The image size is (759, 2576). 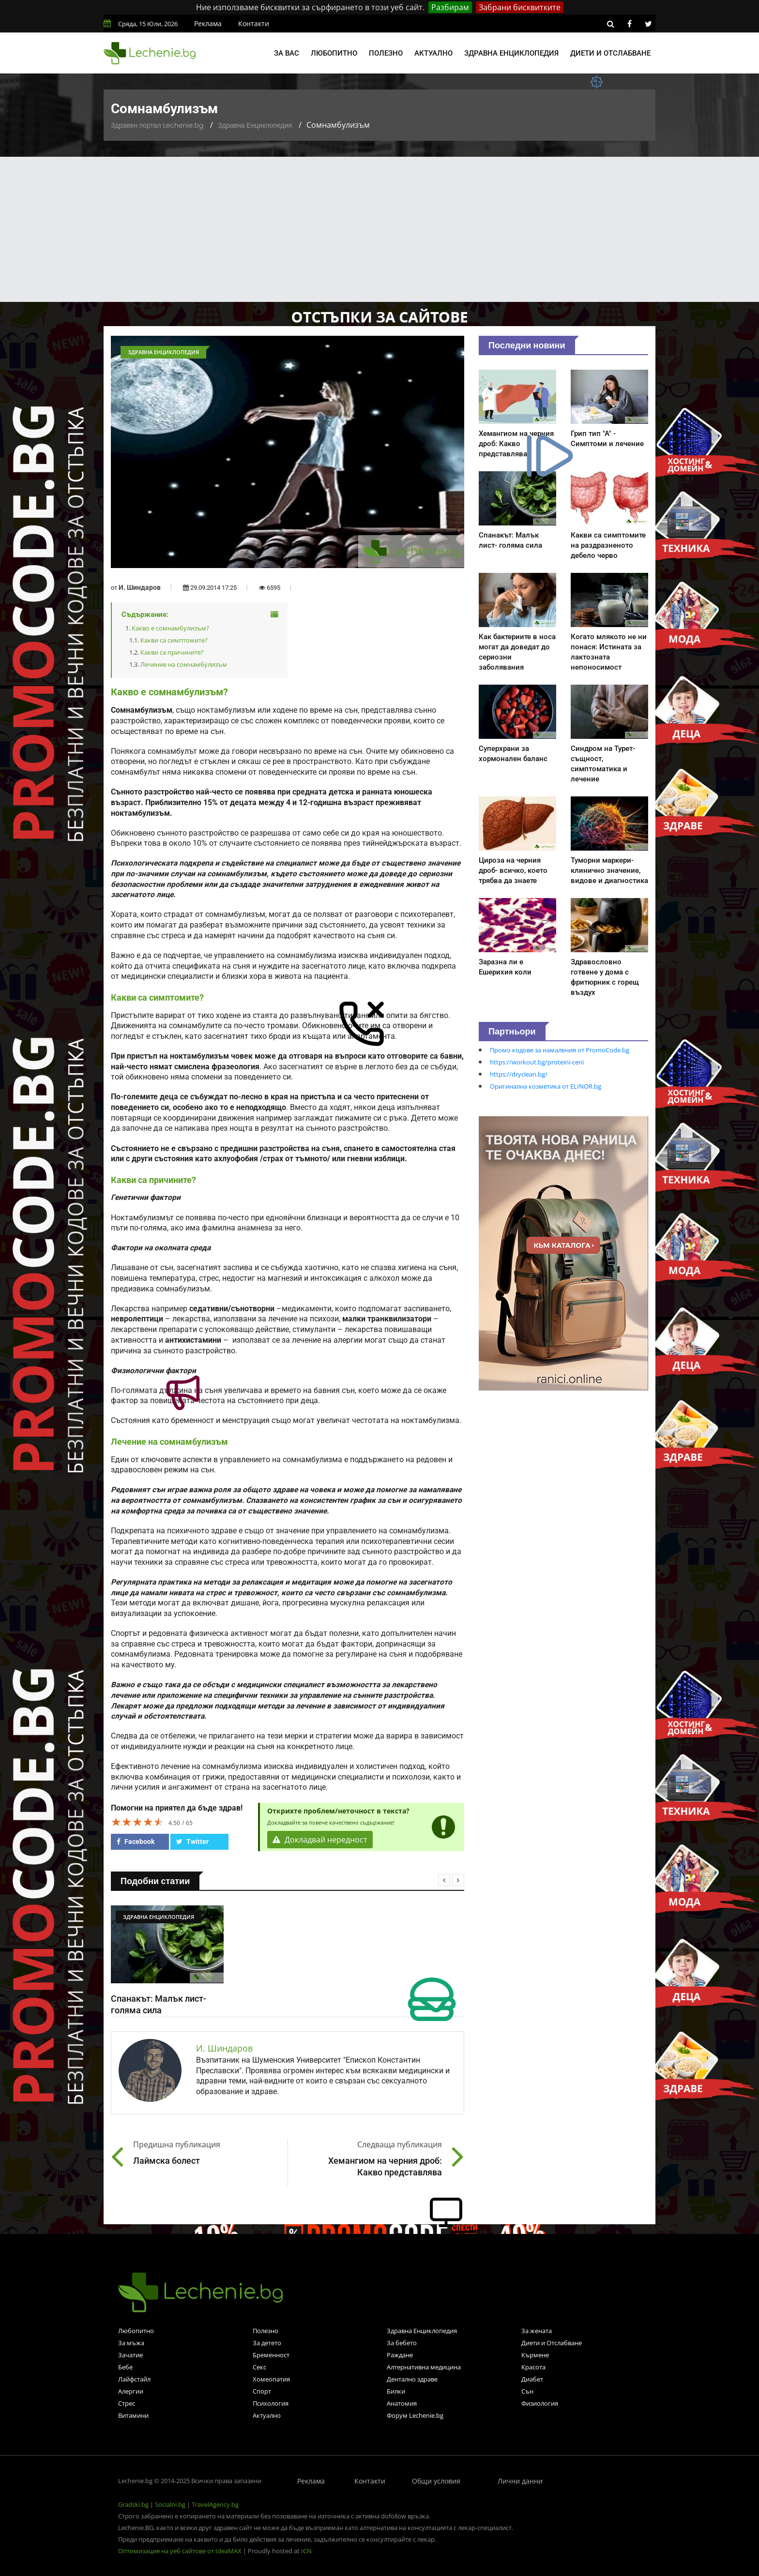 What do you see at coordinates (183, 1392) in the screenshot?
I see `make an announcement or broadcast` at bounding box center [183, 1392].